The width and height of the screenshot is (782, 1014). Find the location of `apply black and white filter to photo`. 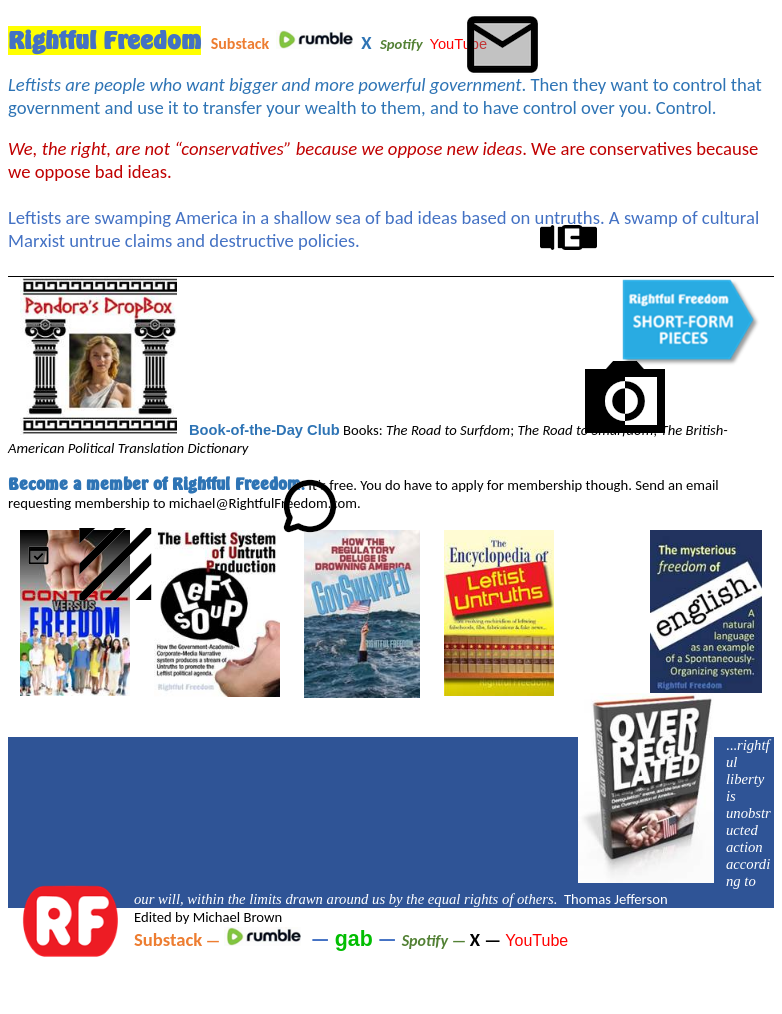

apply black and white filter to photo is located at coordinates (625, 397).